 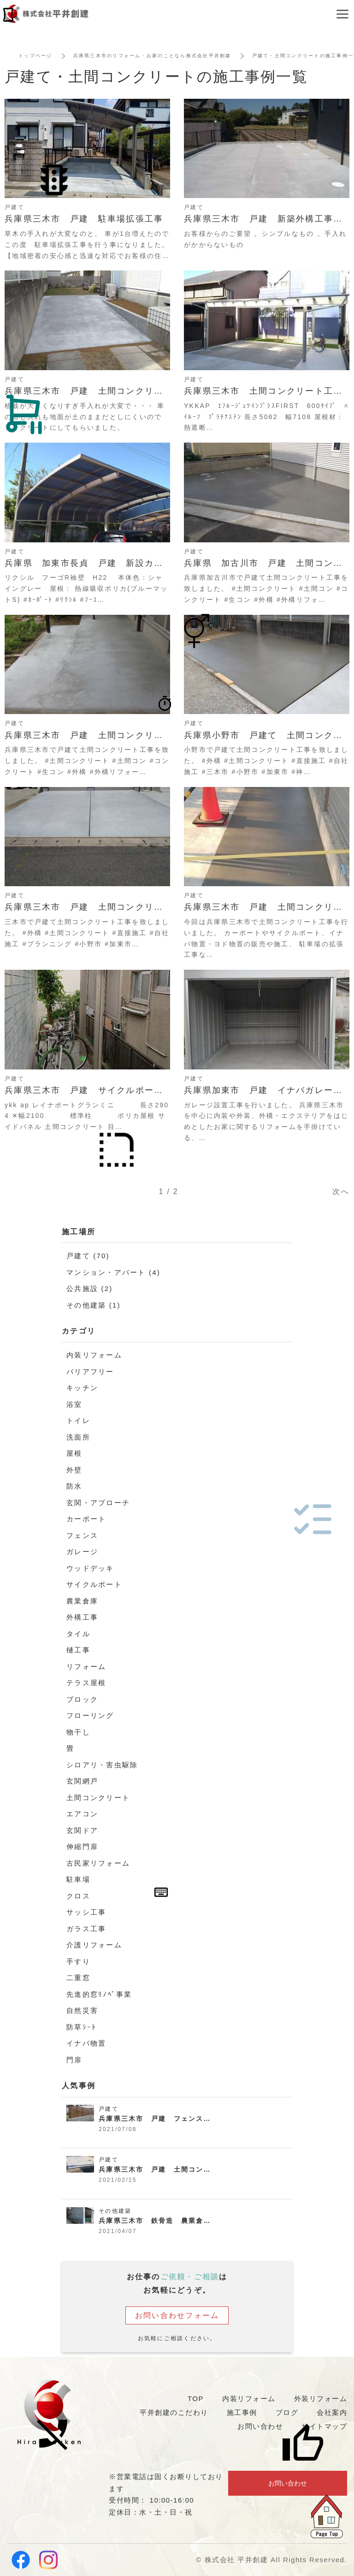 What do you see at coordinates (165, 703) in the screenshot?
I see `set a countdown timer` at bounding box center [165, 703].